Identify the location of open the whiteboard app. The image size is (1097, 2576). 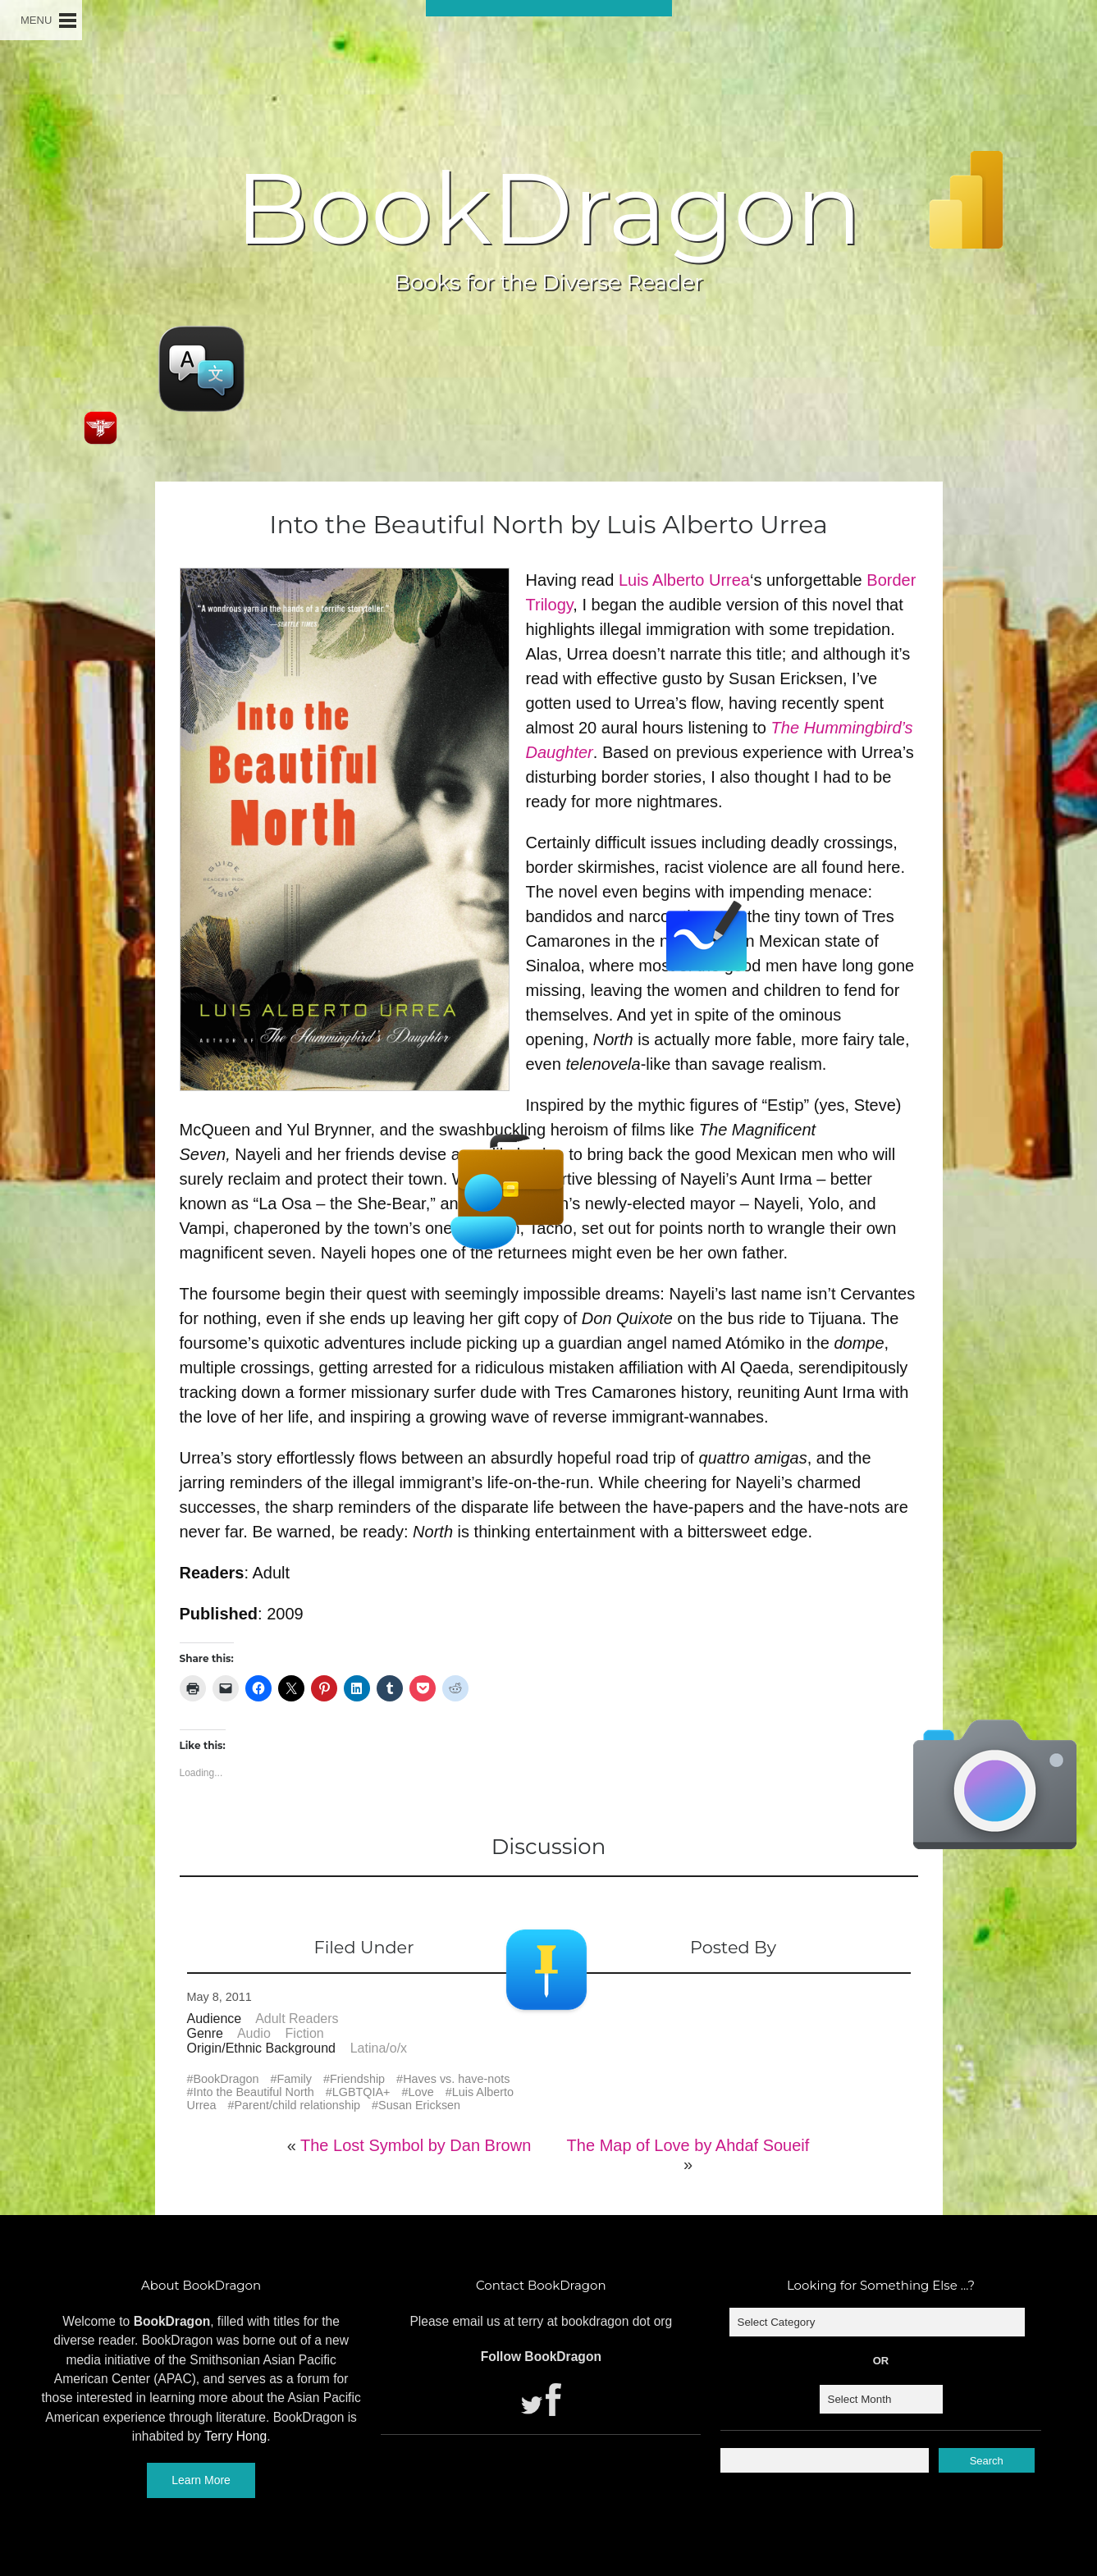
(706, 941).